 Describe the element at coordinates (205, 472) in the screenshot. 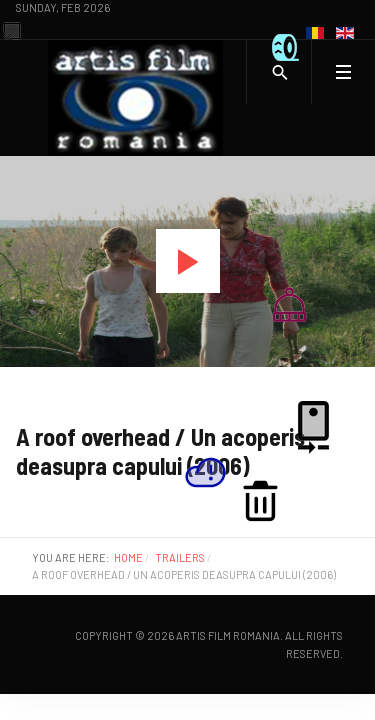

I see `cloud storage warning or issue detected` at that location.